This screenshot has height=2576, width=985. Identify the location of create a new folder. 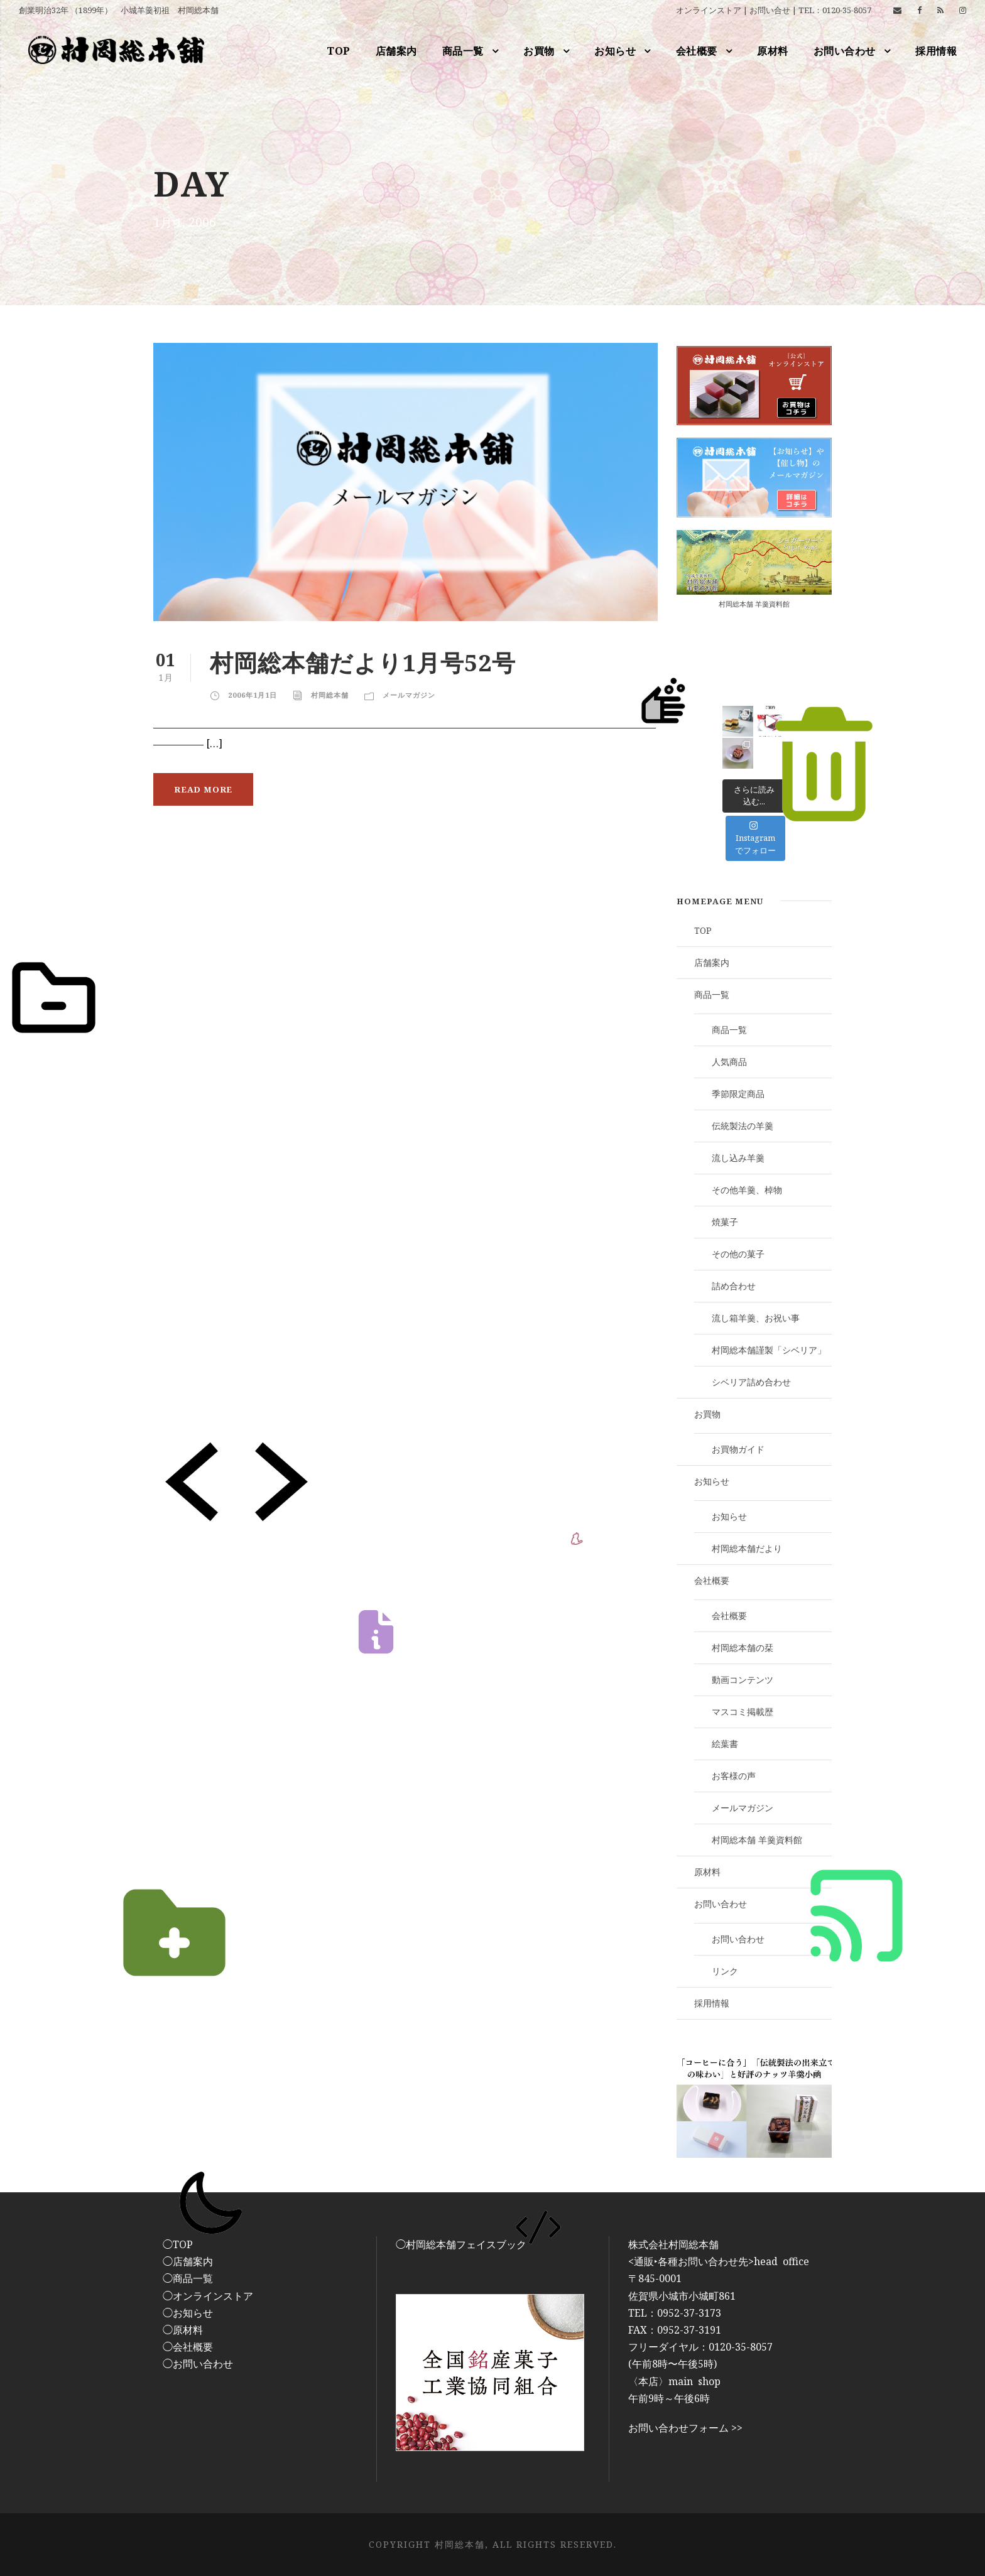
(174, 1932).